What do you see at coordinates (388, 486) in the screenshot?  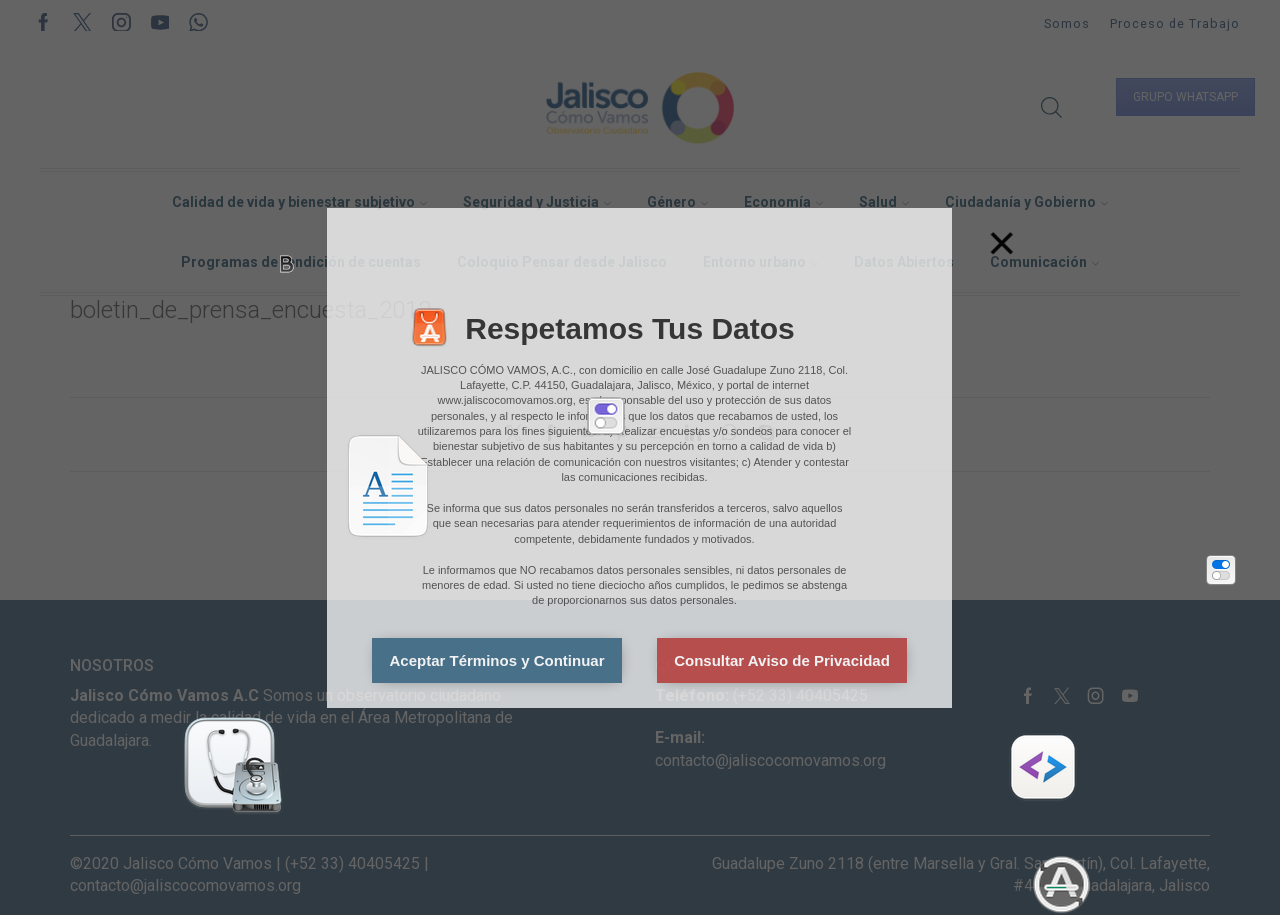 I see `open a word processing document` at bounding box center [388, 486].